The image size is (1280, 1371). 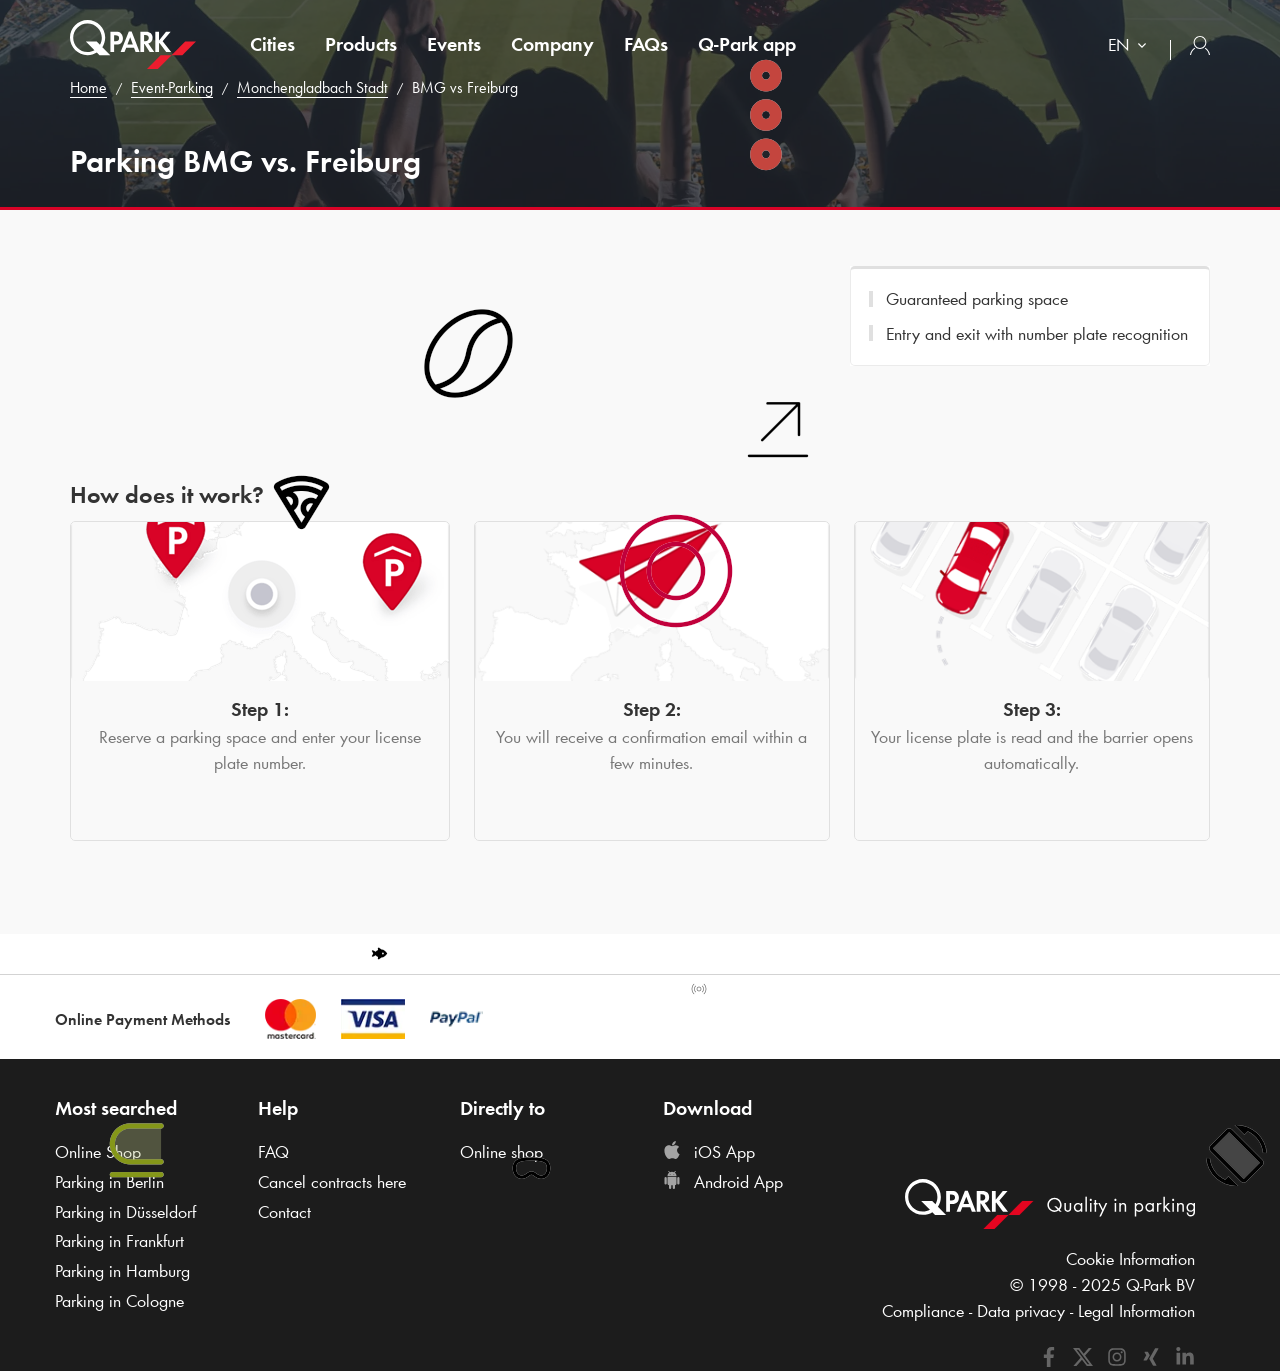 What do you see at coordinates (301, 501) in the screenshot?
I see `browse food or pizza delivery options` at bounding box center [301, 501].